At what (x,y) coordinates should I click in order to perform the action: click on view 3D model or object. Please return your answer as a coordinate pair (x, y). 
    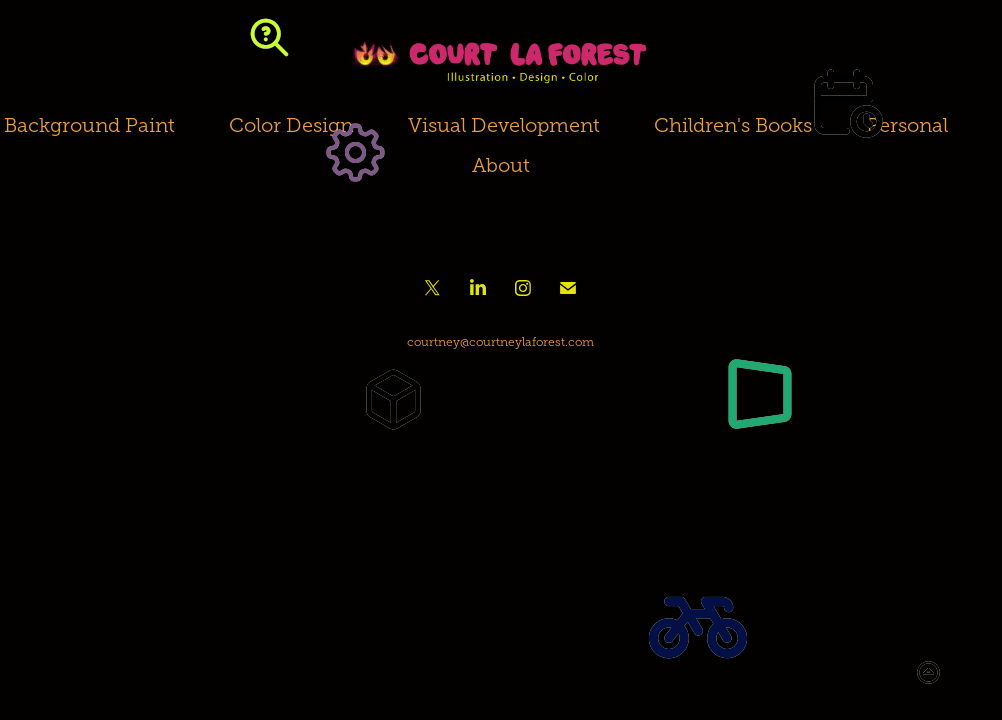
    Looking at the image, I should click on (393, 399).